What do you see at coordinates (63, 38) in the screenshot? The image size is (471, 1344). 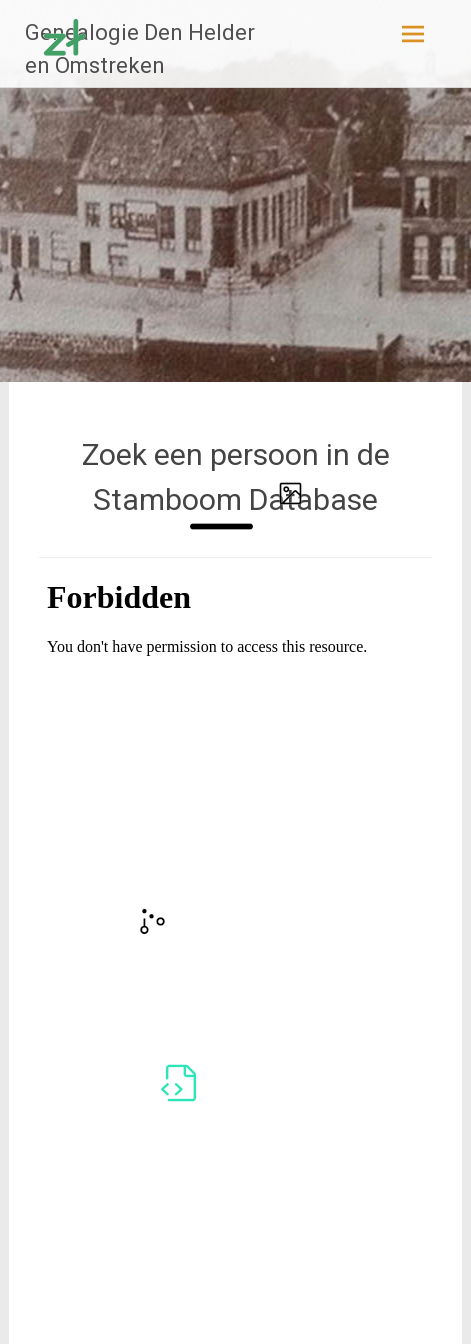 I see `indicates price or amount in Polish złoty` at bounding box center [63, 38].